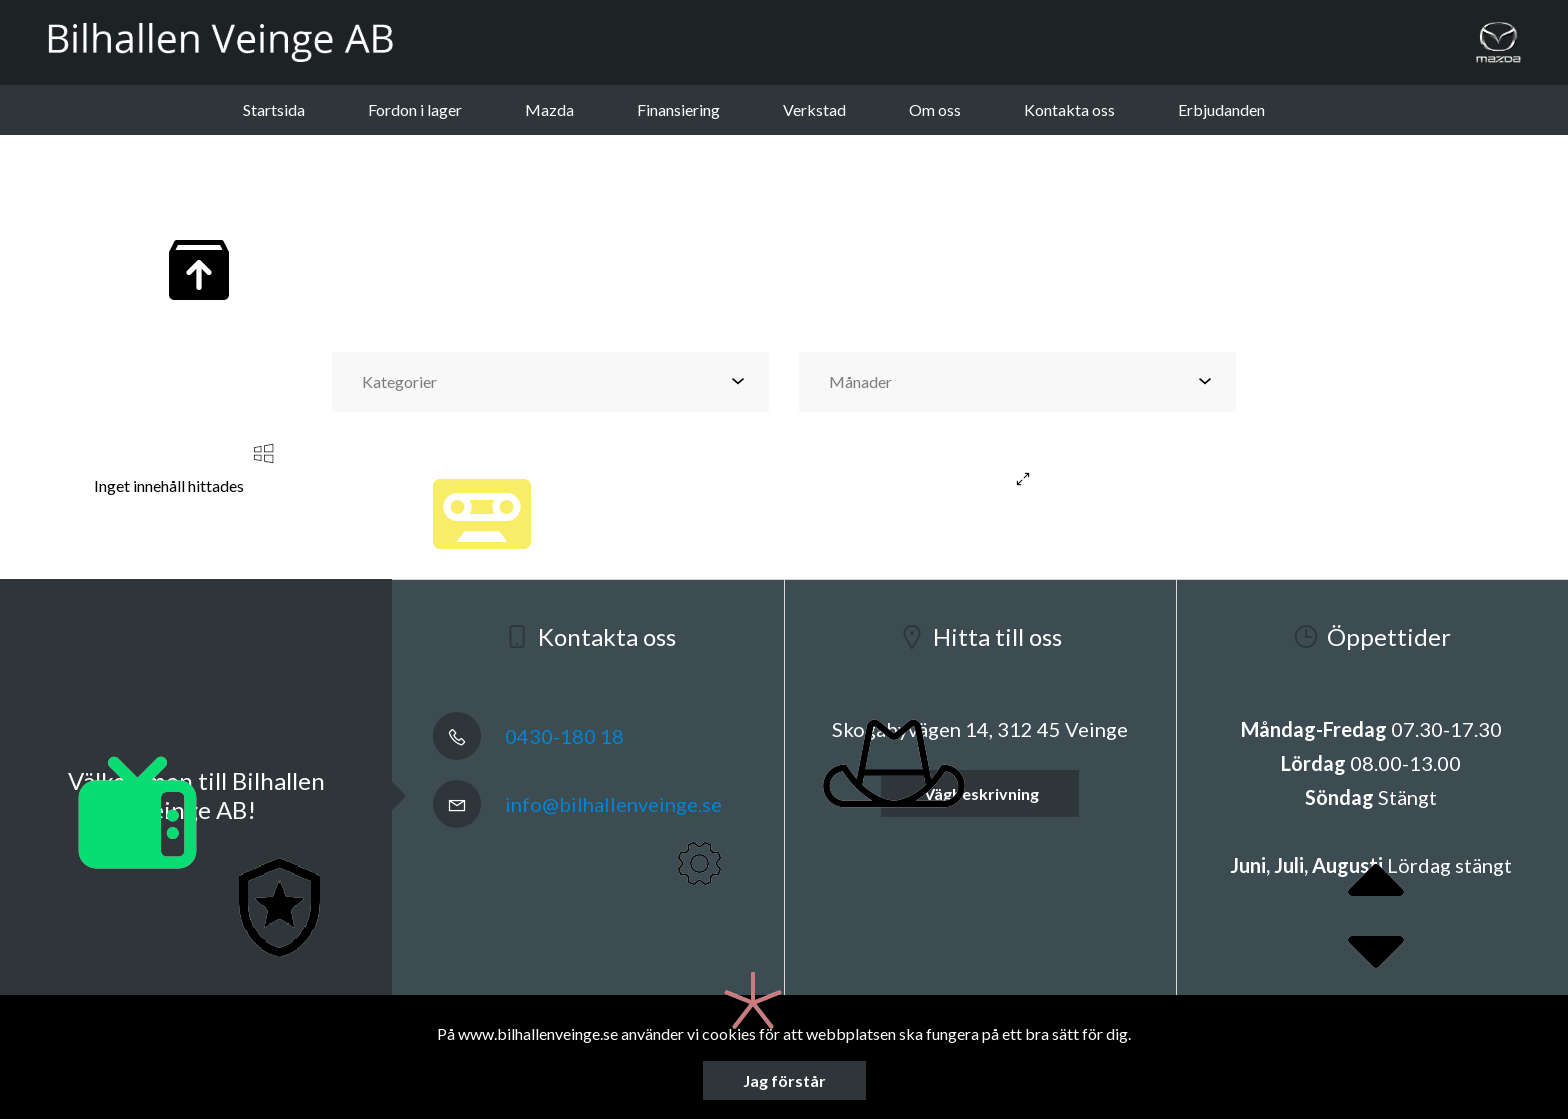 The height and width of the screenshot is (1119, 1568). I want to click on open the Windows start menu, so click(264, 453).